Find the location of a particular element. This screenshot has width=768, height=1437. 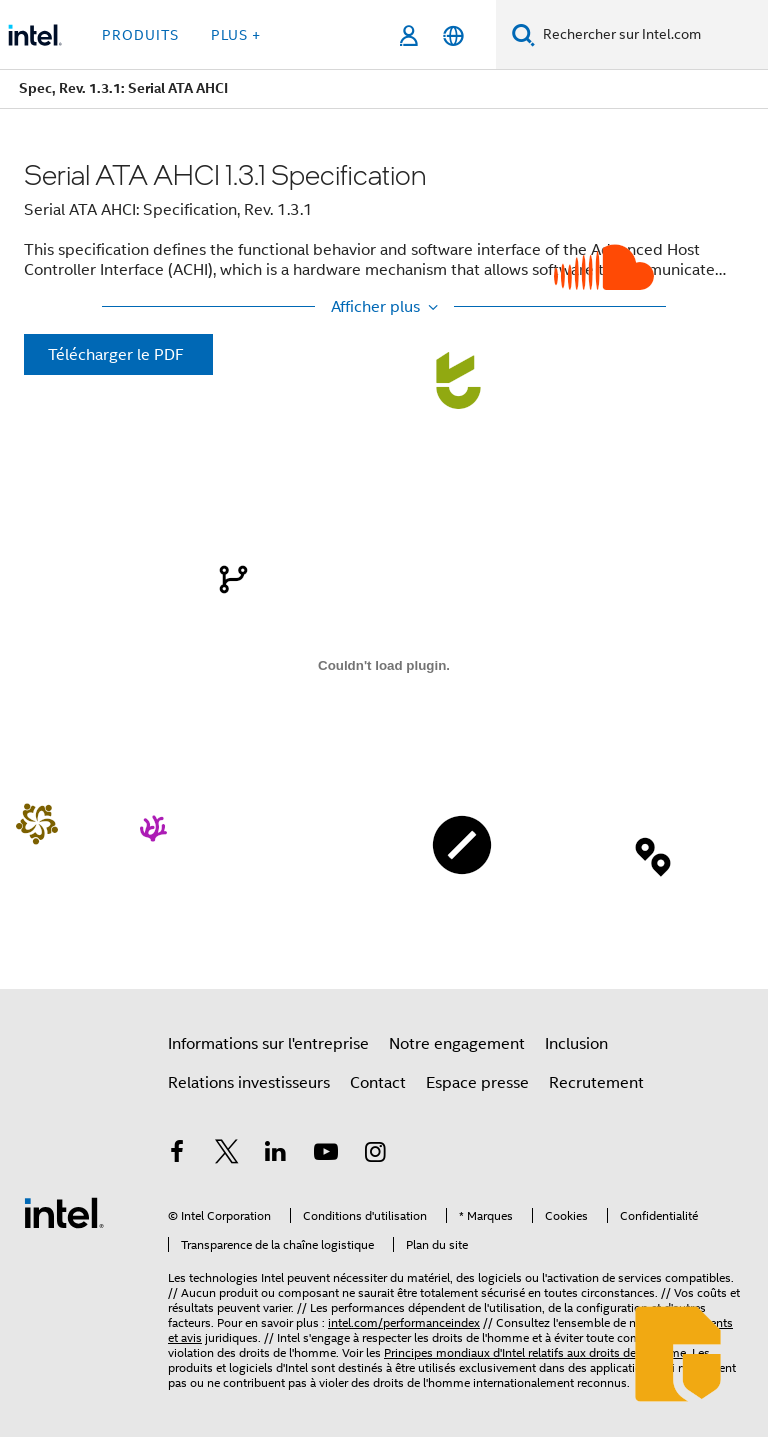

open the Trivago hotel comparison app is located at coordinates (458, 380).